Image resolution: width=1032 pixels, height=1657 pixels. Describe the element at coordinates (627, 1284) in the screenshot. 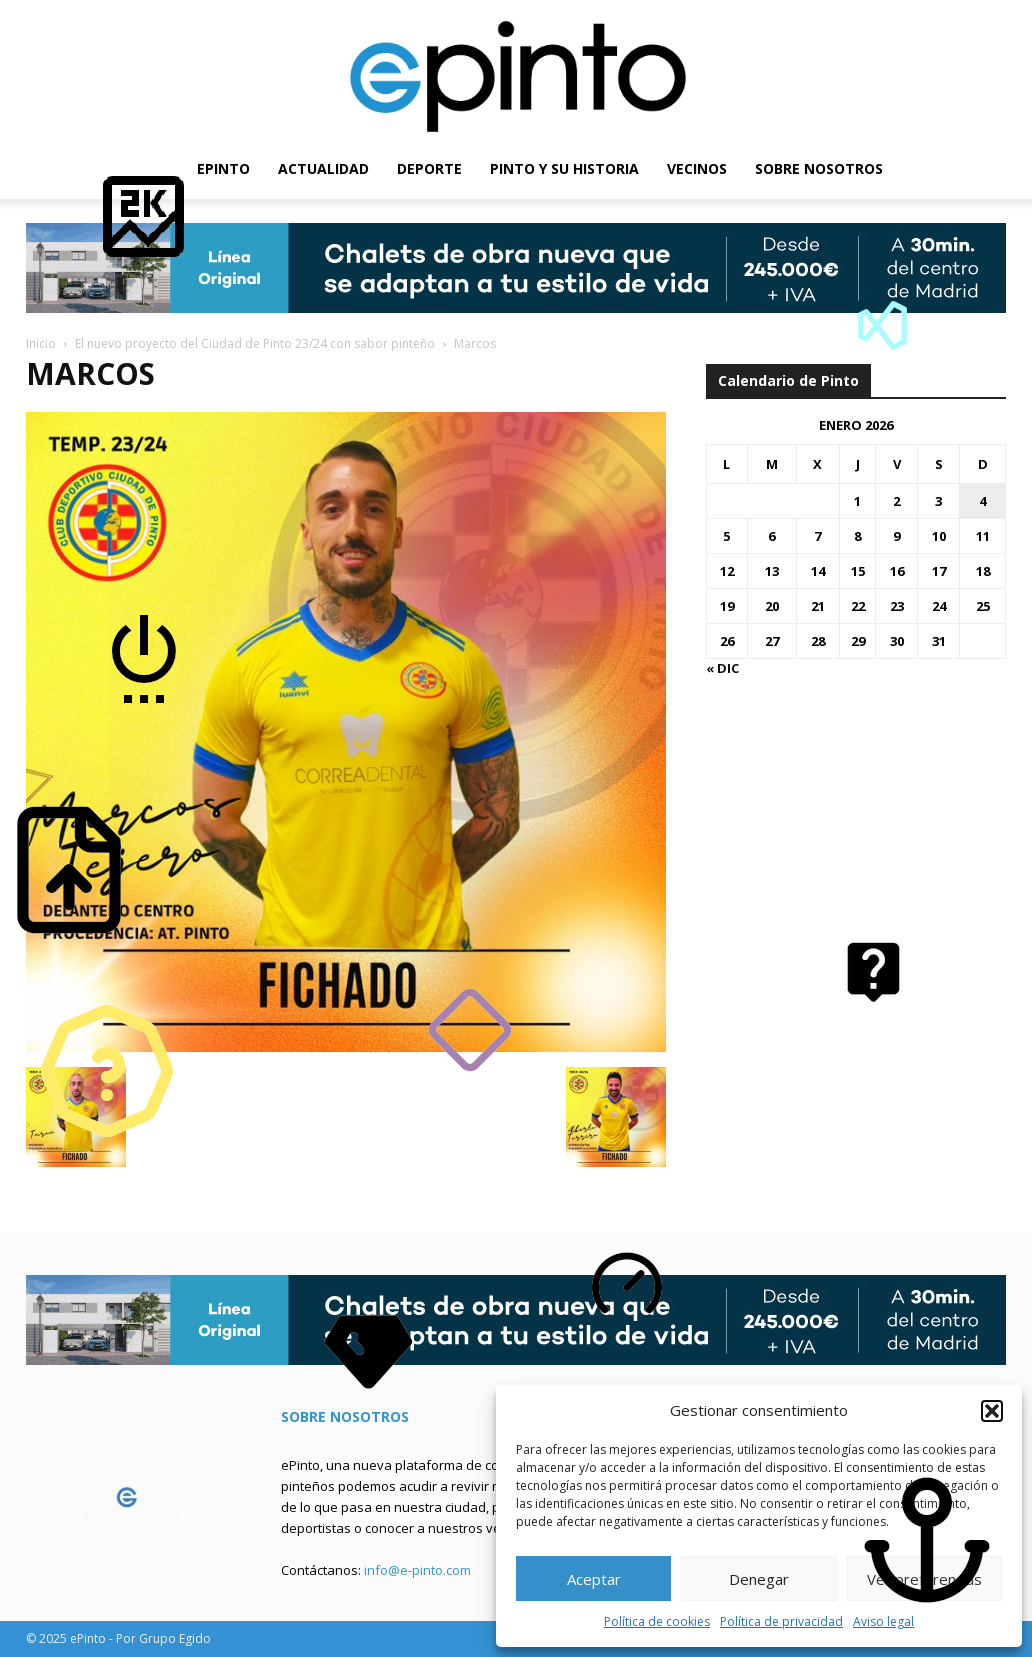

I see `test internet connection speed` at that location.